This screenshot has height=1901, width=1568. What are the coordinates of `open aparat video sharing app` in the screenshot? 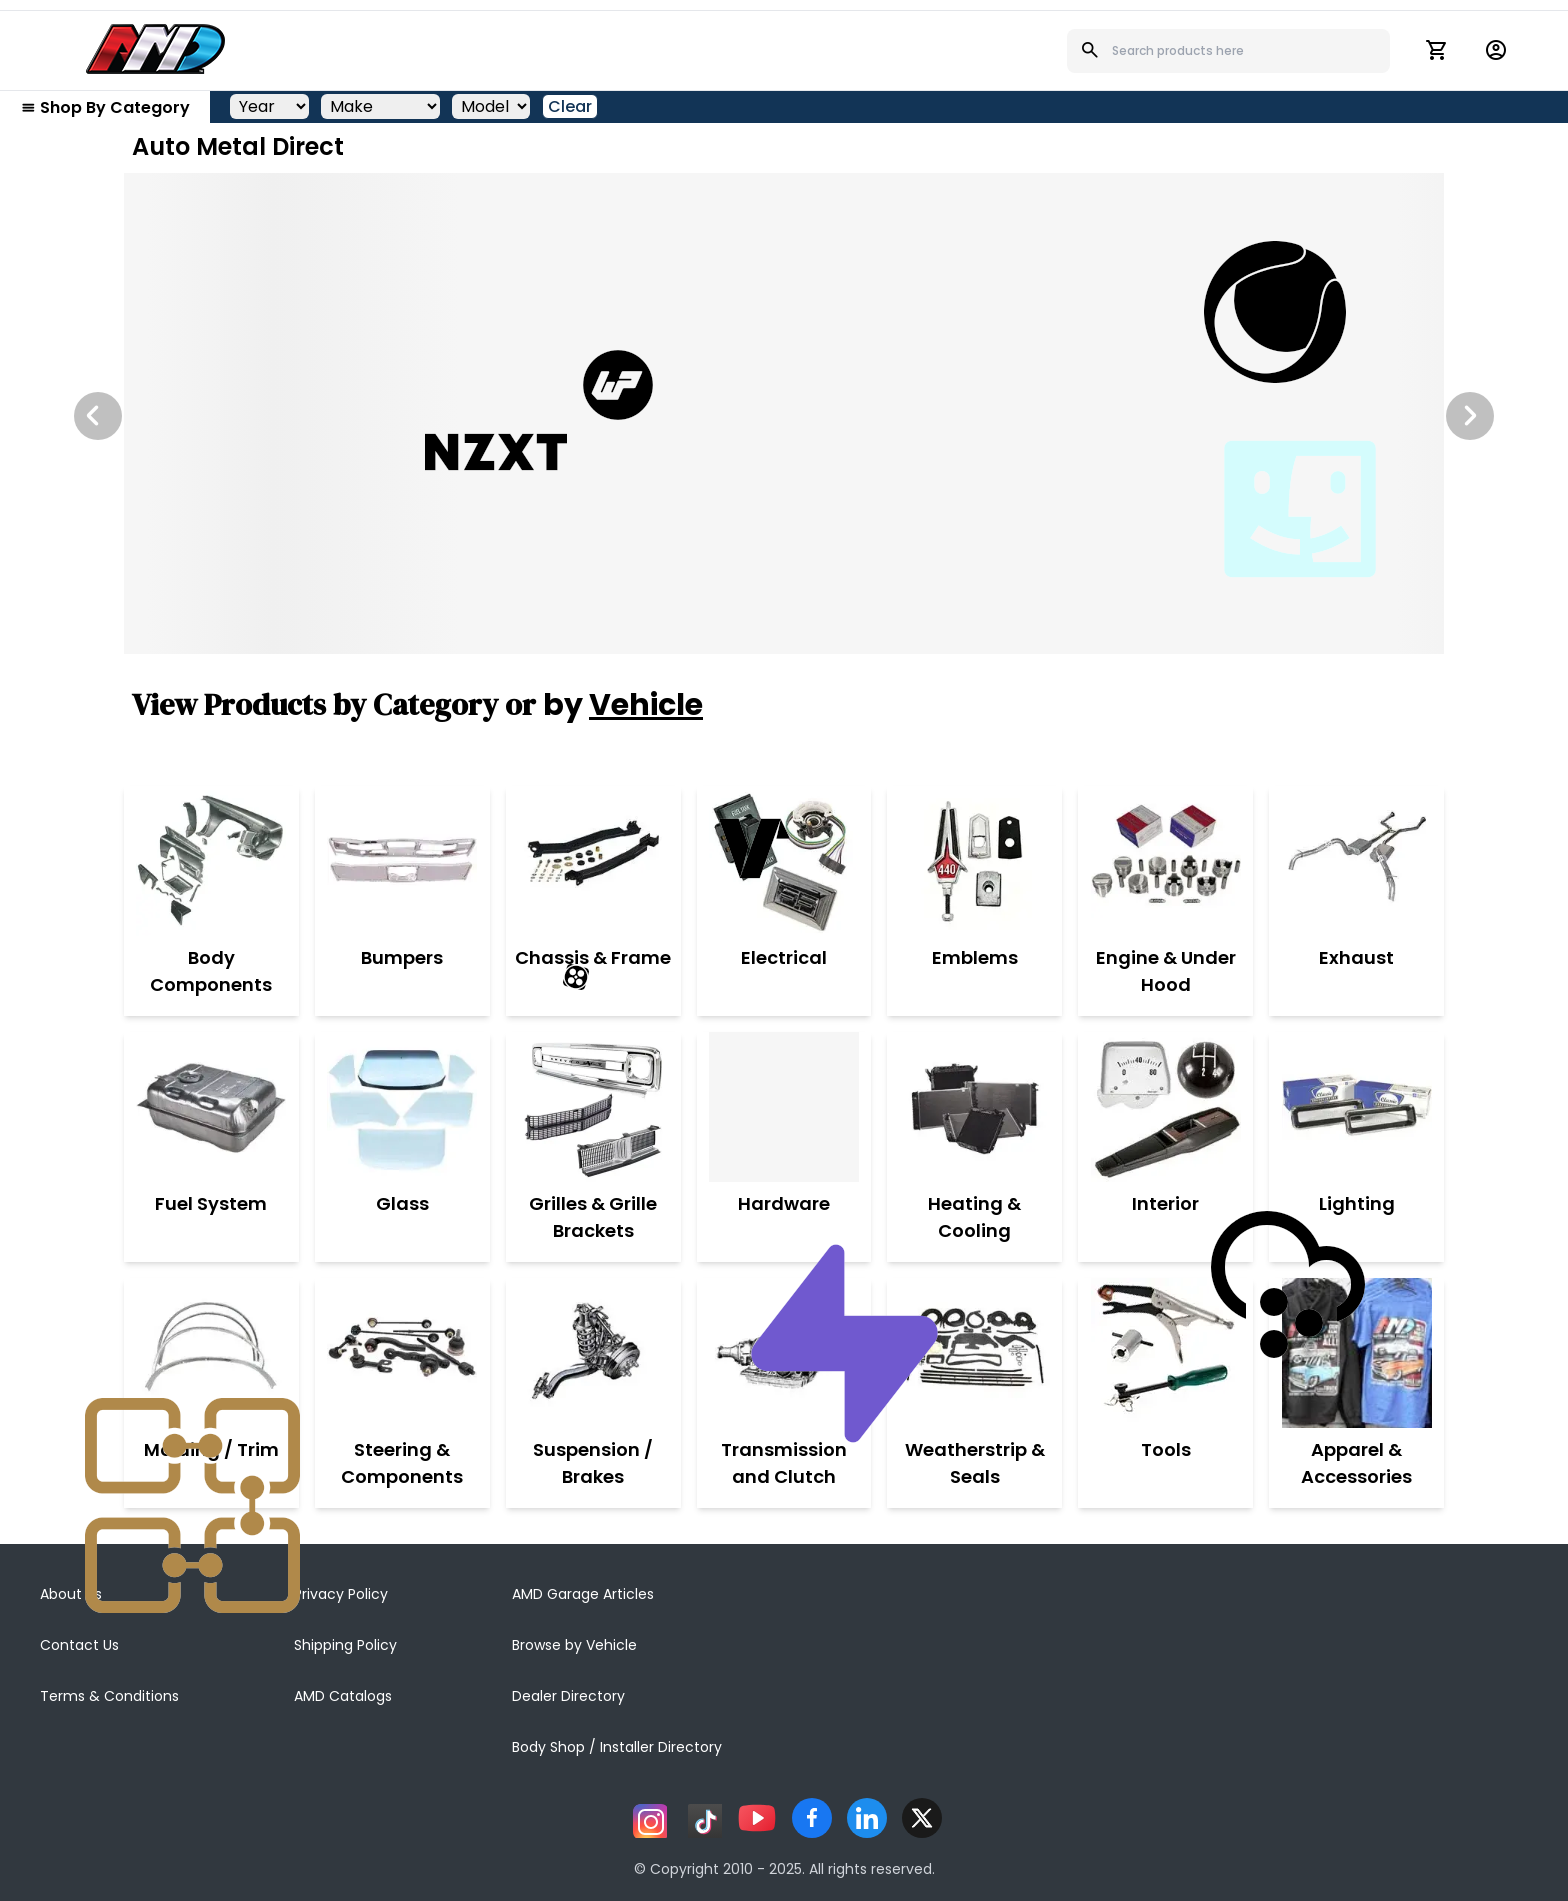 It's located at (576, 977).